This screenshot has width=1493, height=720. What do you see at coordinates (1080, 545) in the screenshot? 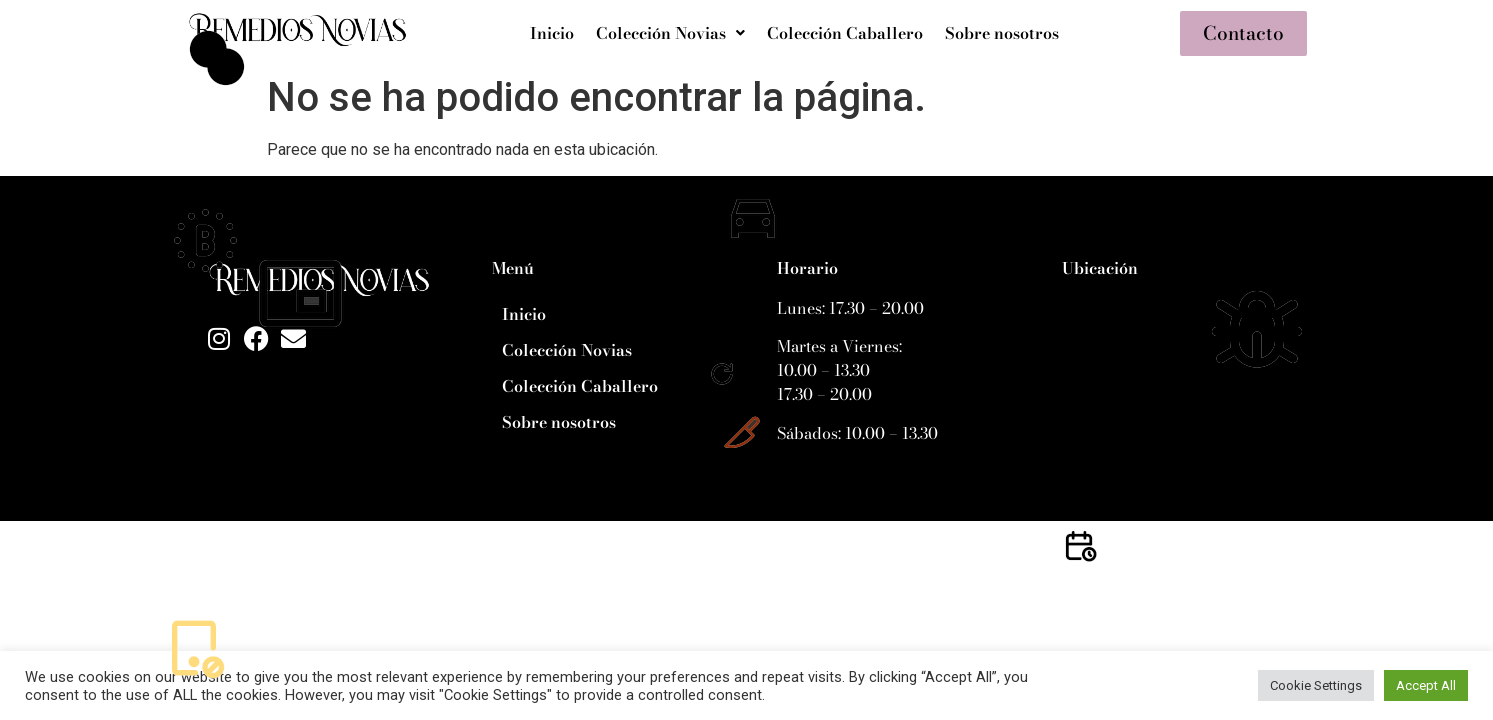
I see `view scheduled events with time details` at bounding box center [1080, 545].